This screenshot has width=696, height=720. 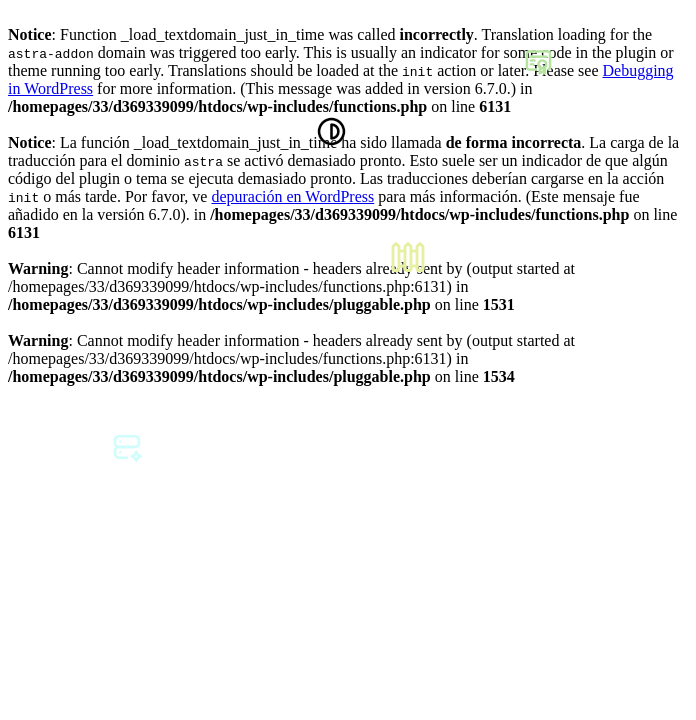 I want to click on set boundary or privacy restrictions, so click(x=408, y=257).